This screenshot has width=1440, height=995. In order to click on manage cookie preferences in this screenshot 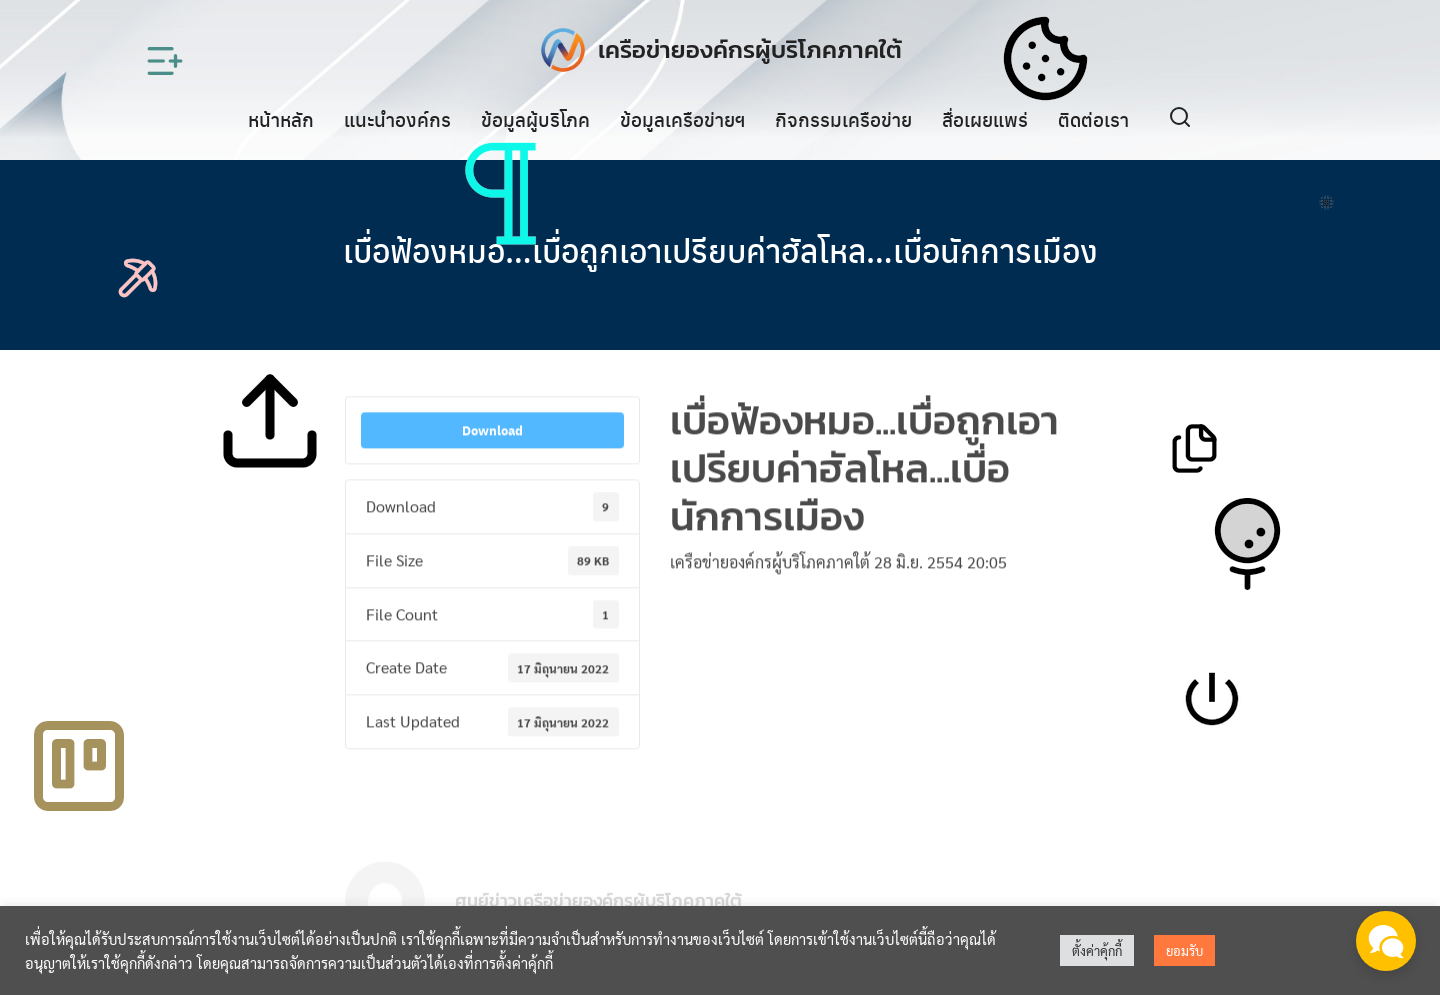, I will do `click(1045, 58)`.